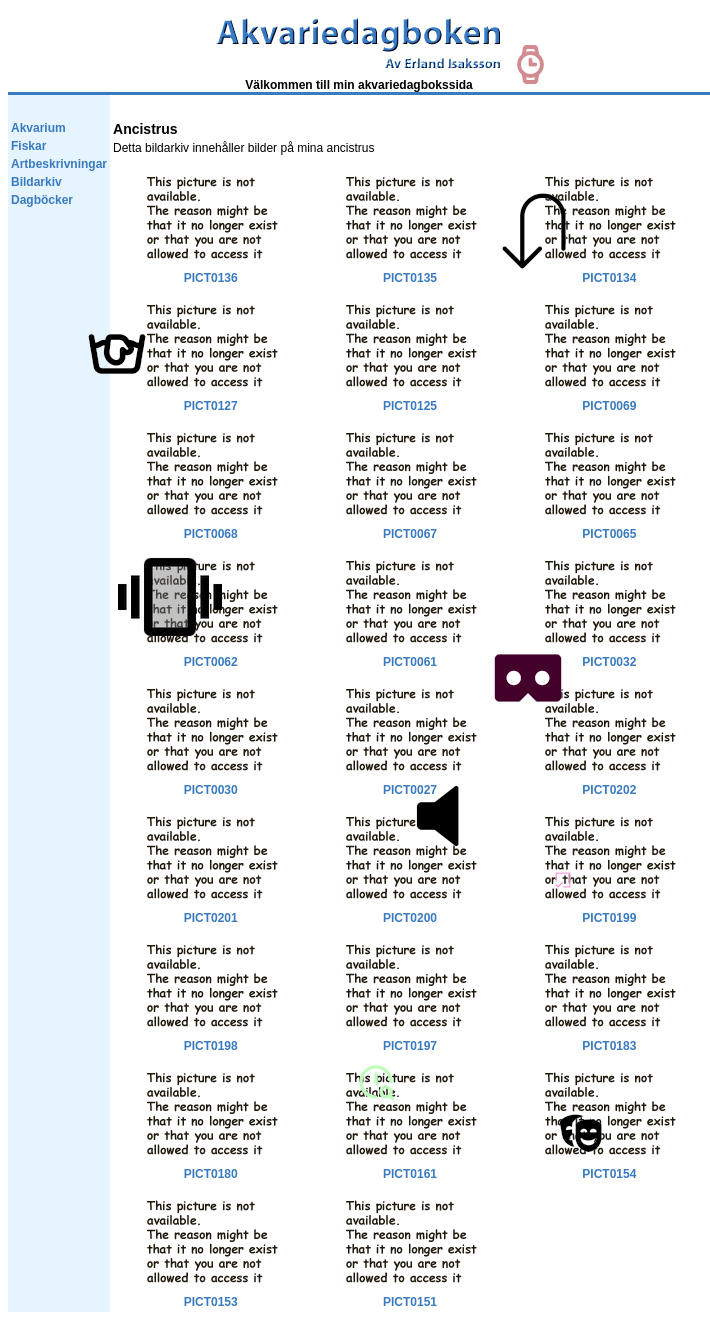  I want to click on speaker with no audio output, so click(447, 816).